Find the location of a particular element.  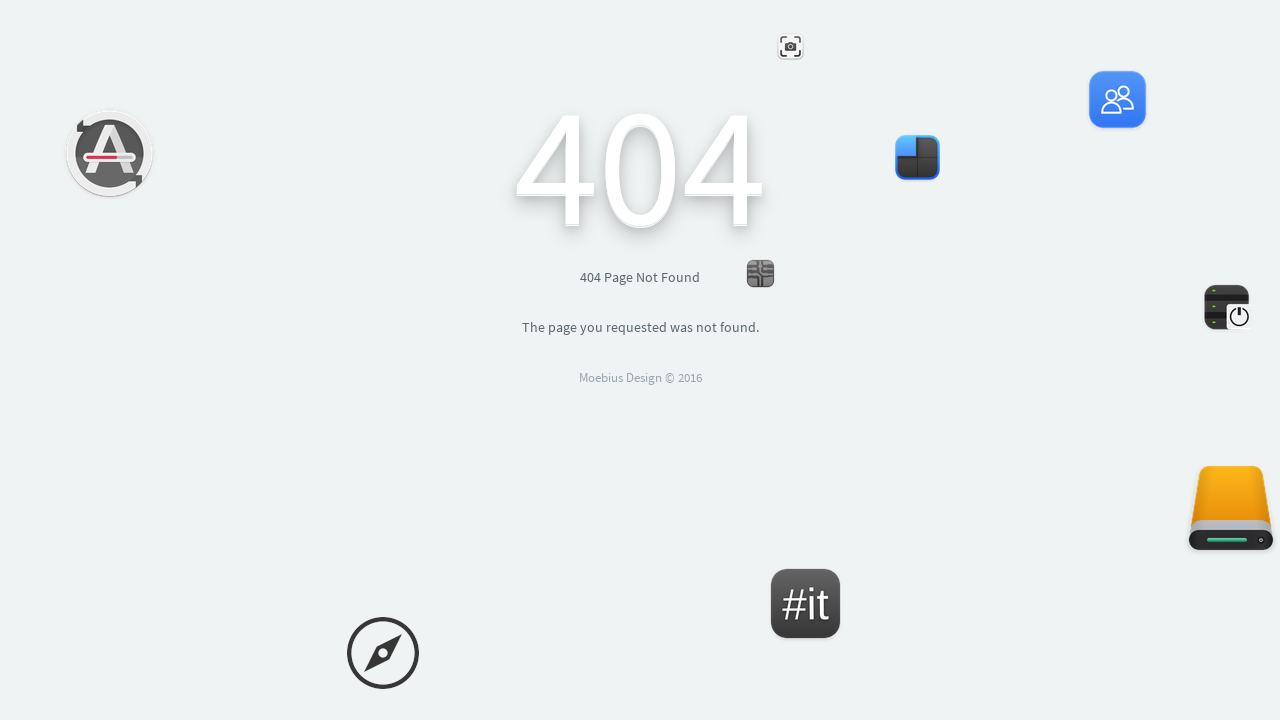

switch between virtual desktops or workspaces is located at coordinates (917, 157).